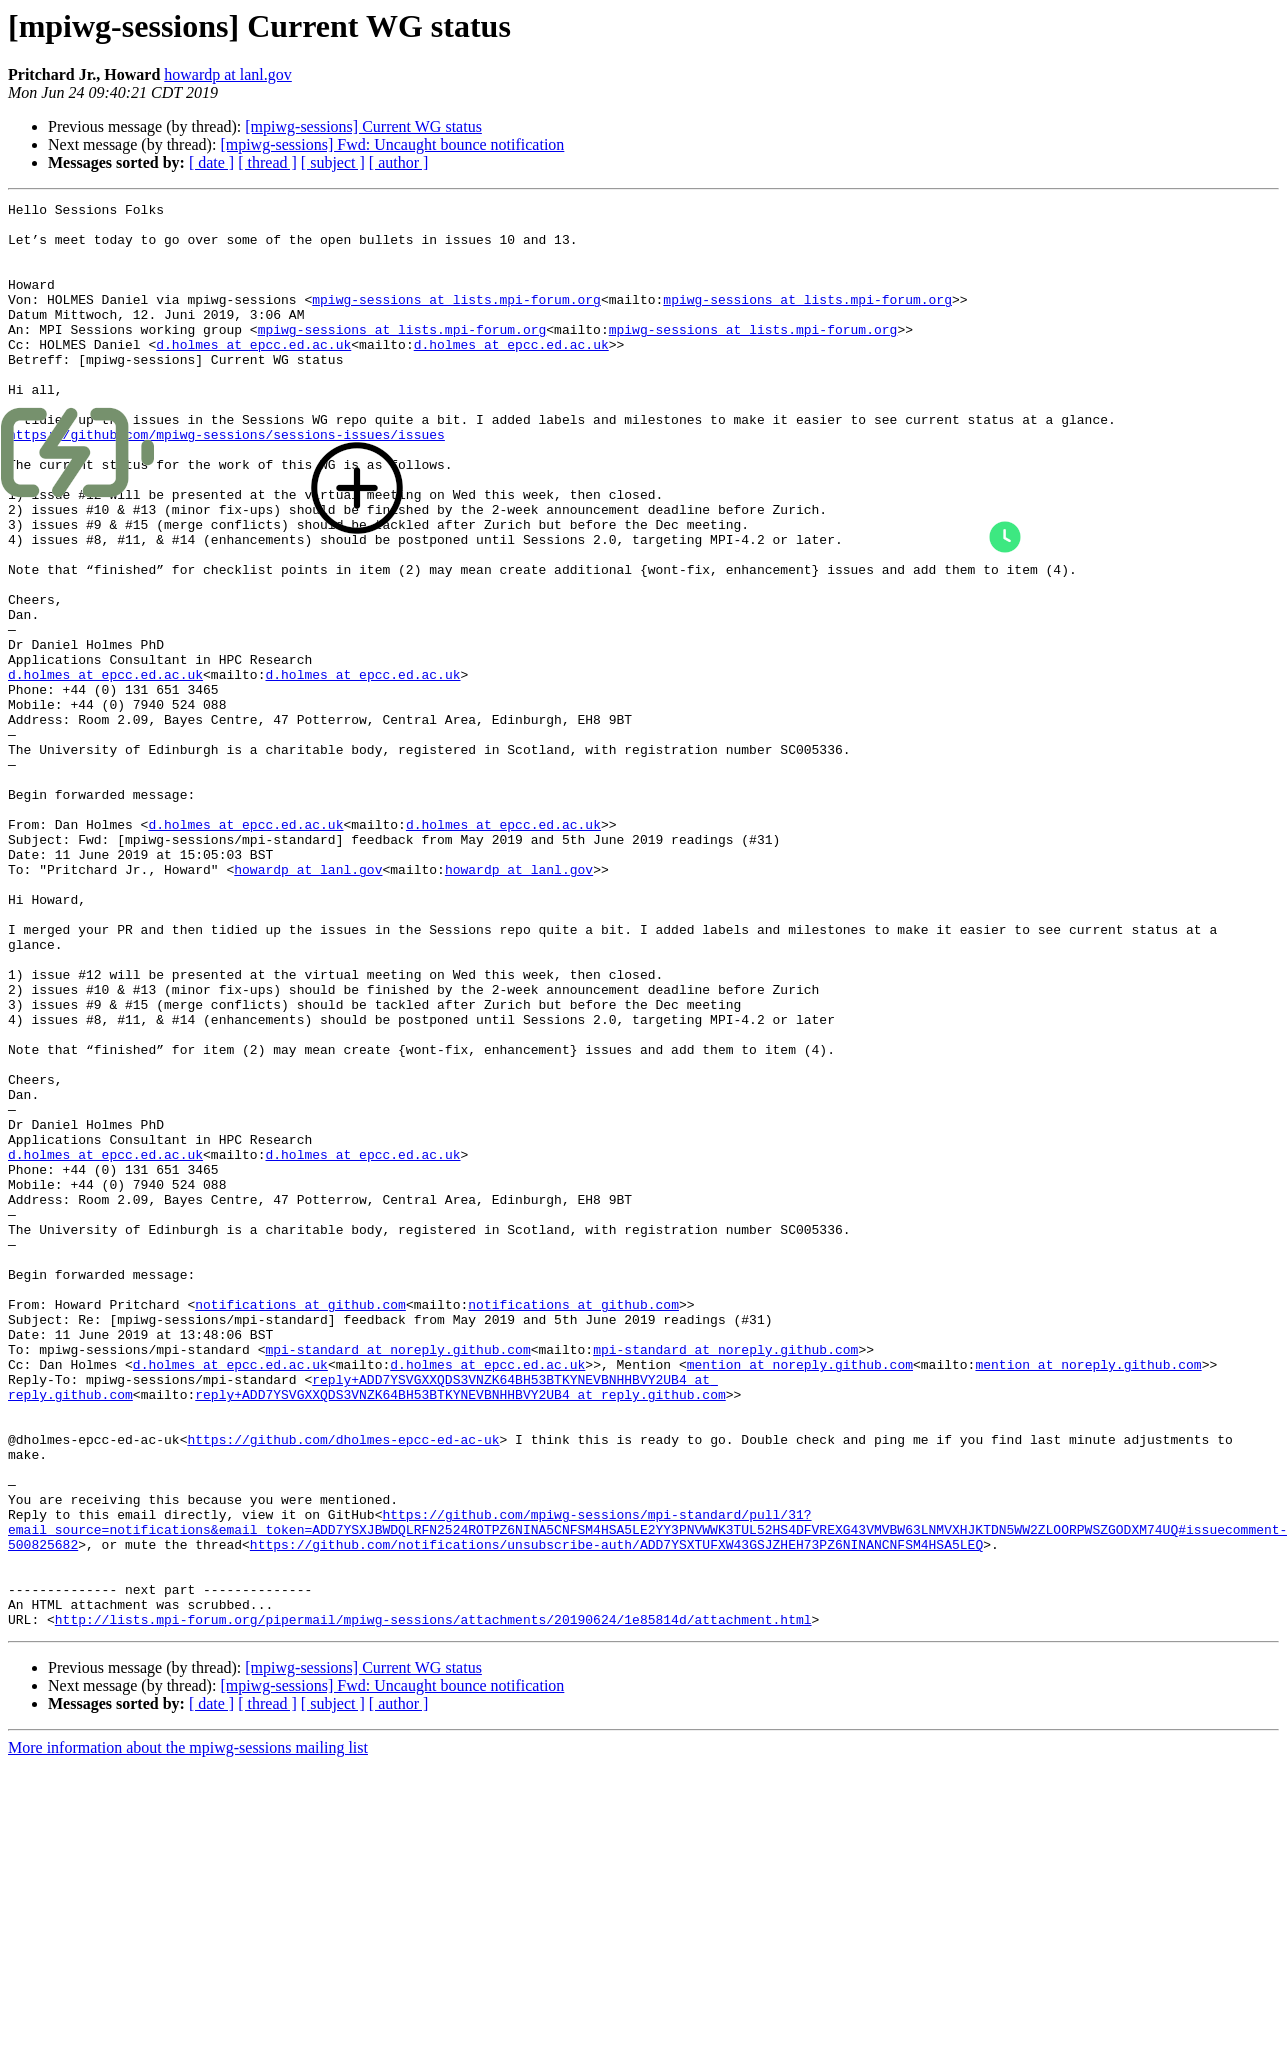 The height and width of the screenshot is (2050, 1287). Describe the element at coordinates (1005, 537) in the screenshot. I see `view time or clock settings` at that location.